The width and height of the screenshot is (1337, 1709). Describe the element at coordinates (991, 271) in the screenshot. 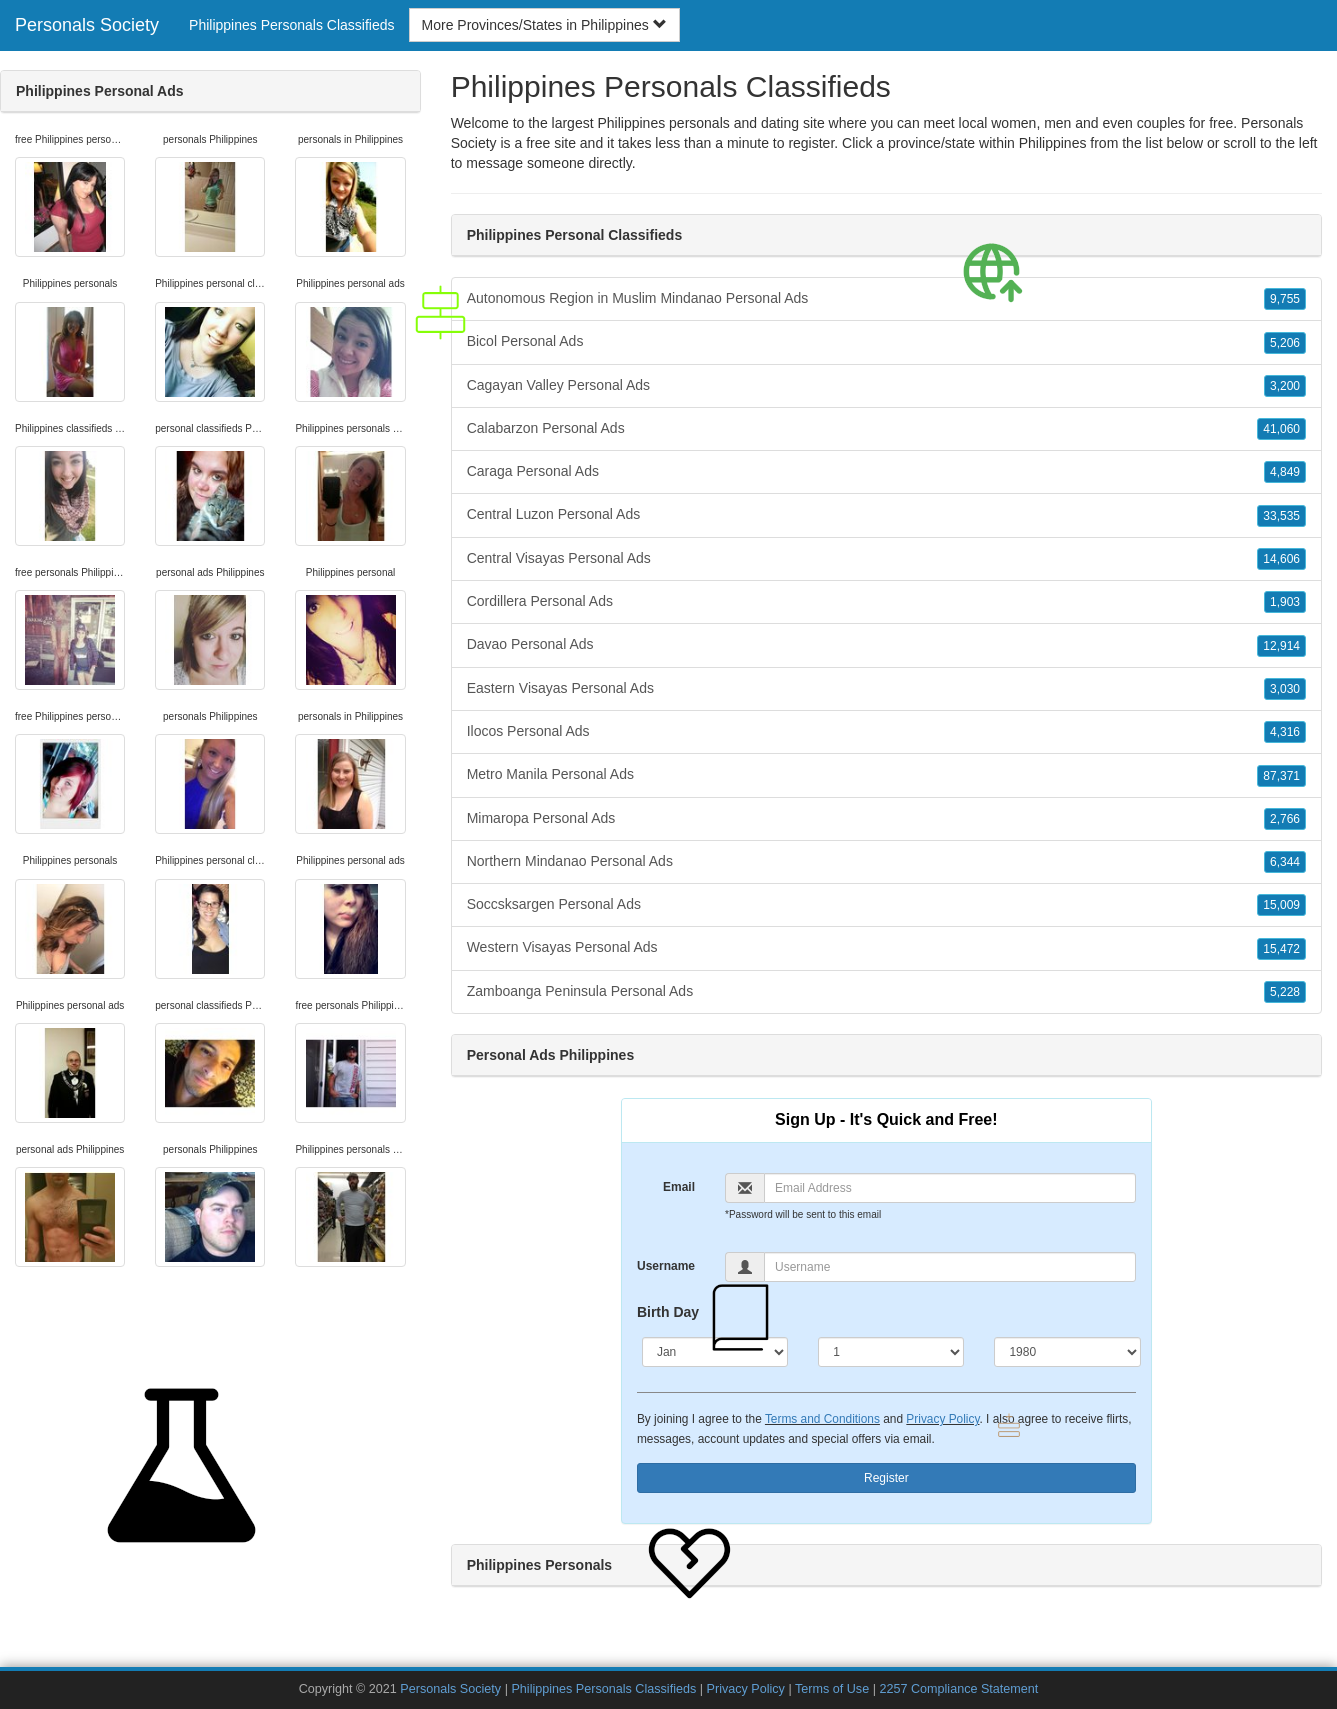

I see `upload to the web or cloud` at that location.